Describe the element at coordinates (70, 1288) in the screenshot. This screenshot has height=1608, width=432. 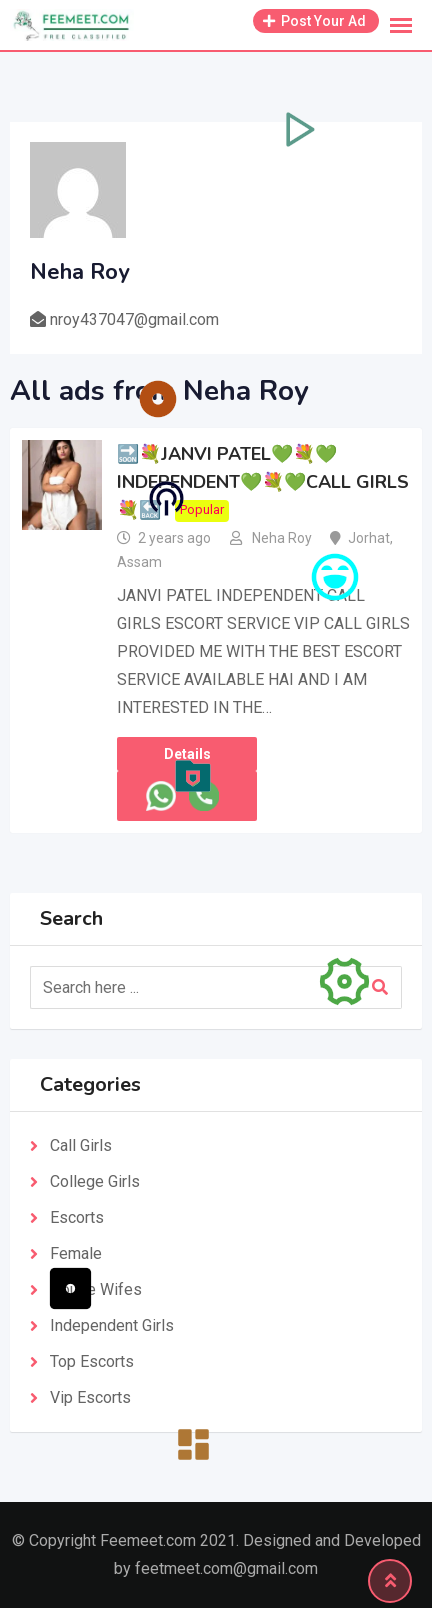
I see `roll the dice or generate a random result` at that location.